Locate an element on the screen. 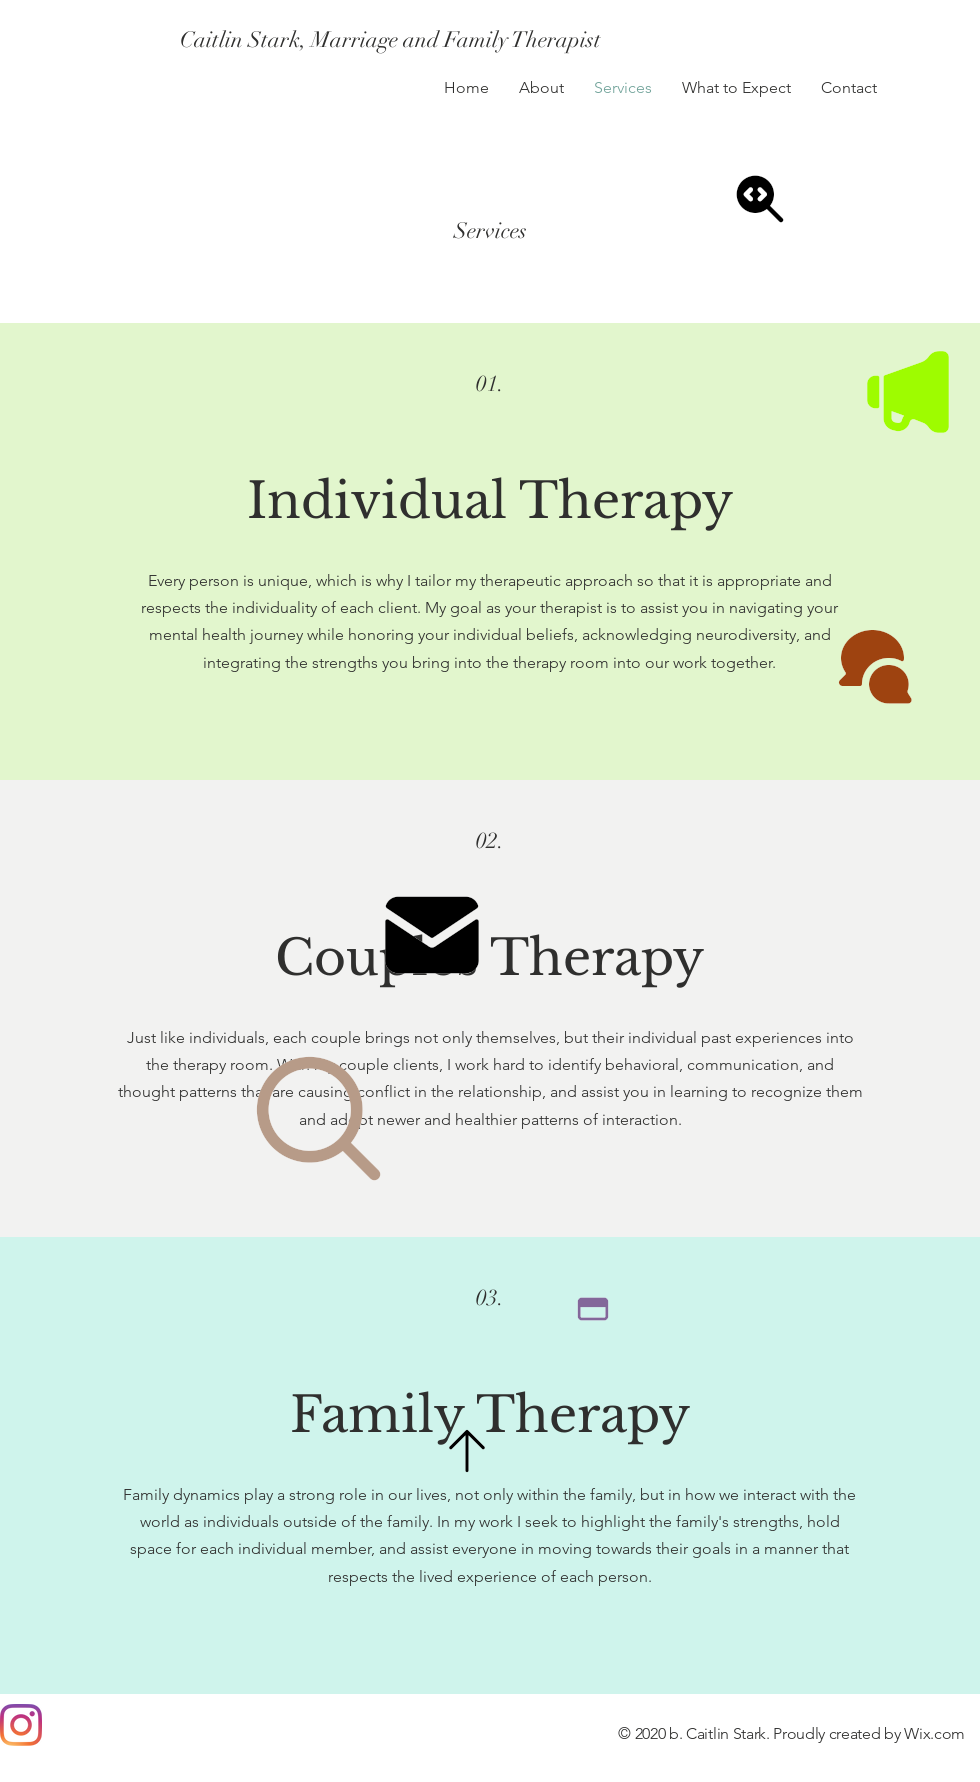 Image resolution: width=980 pixels, height=1782 pixels. access a forum channel is located at coordinates (876, 665).